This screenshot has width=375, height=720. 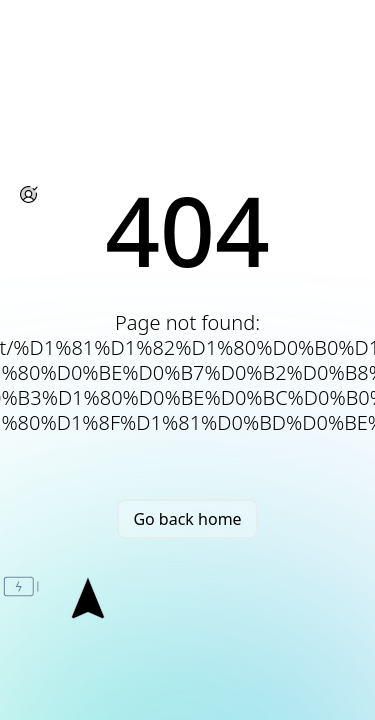 I want to click on start navigation to destination, so click(x=88, y=599).